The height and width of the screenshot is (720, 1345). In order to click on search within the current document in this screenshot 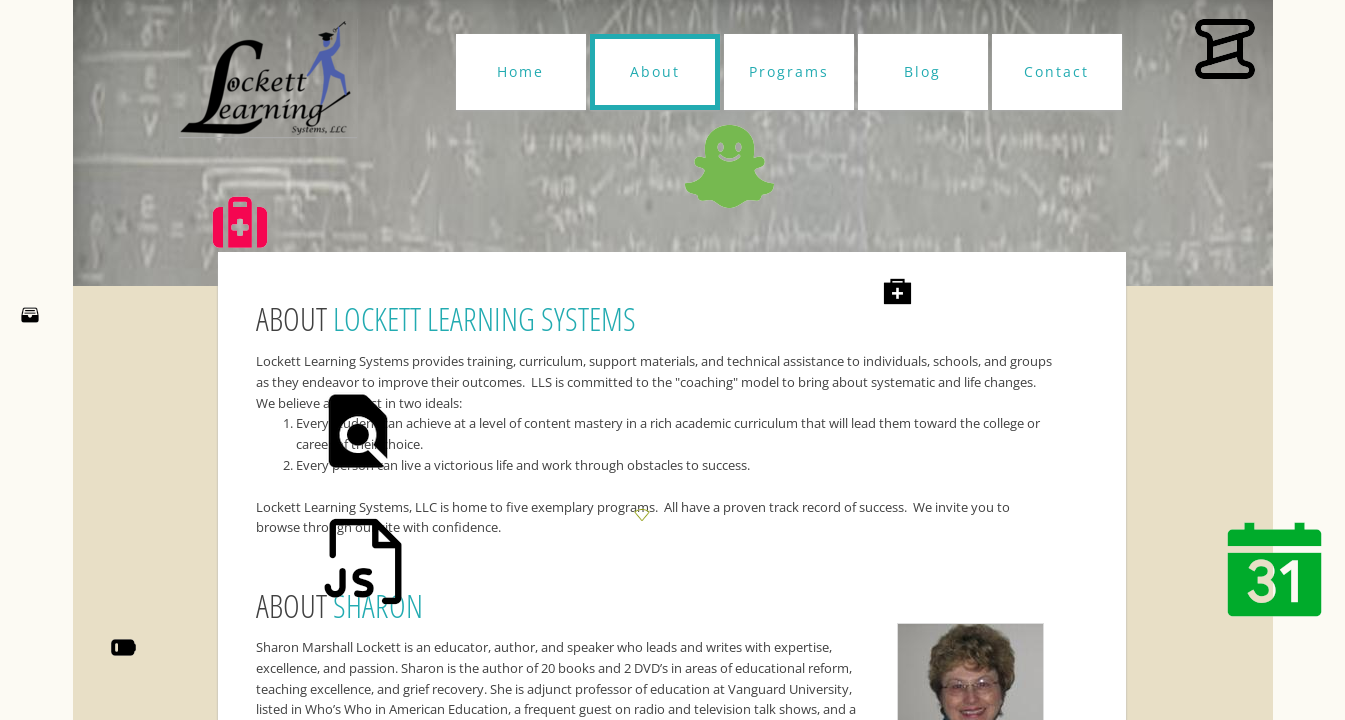, I will do `click(358, 431)`.